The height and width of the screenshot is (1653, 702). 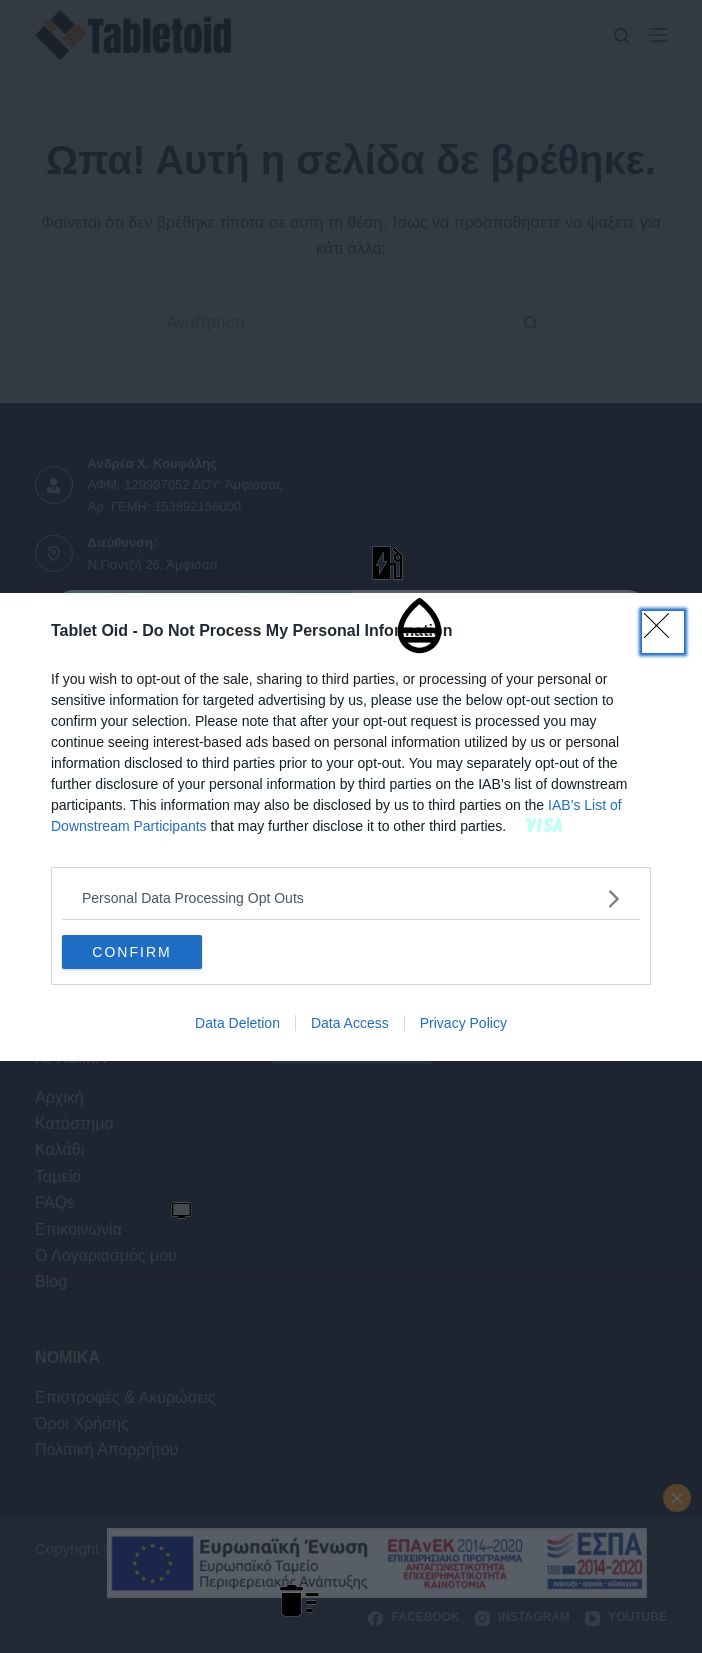 What do you see at coordinates (299, 1600) in the screenshot?
I see `delete all selected items at once` at bounding box center [299, 1600].